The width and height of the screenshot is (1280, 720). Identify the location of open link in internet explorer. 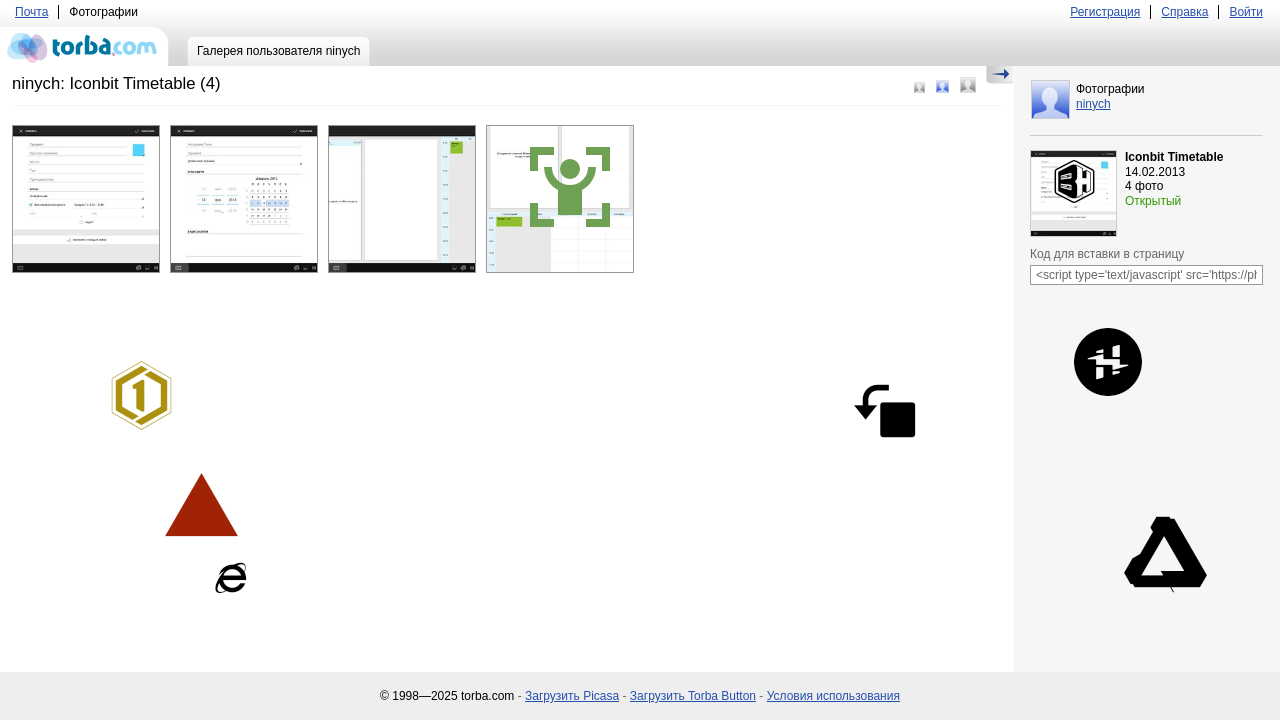
(231, 578).